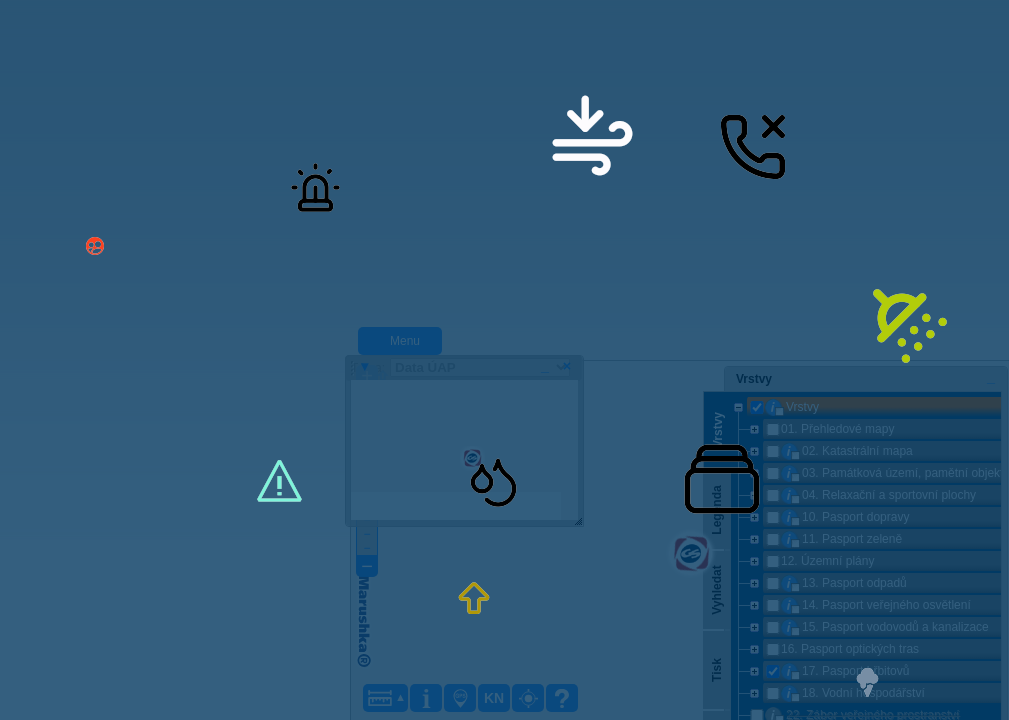 This screenshot has width=1009, height=720. Describe the element at coordinates (753, 147) in the screenshot. I see `indicates a missed phone call` at that location.